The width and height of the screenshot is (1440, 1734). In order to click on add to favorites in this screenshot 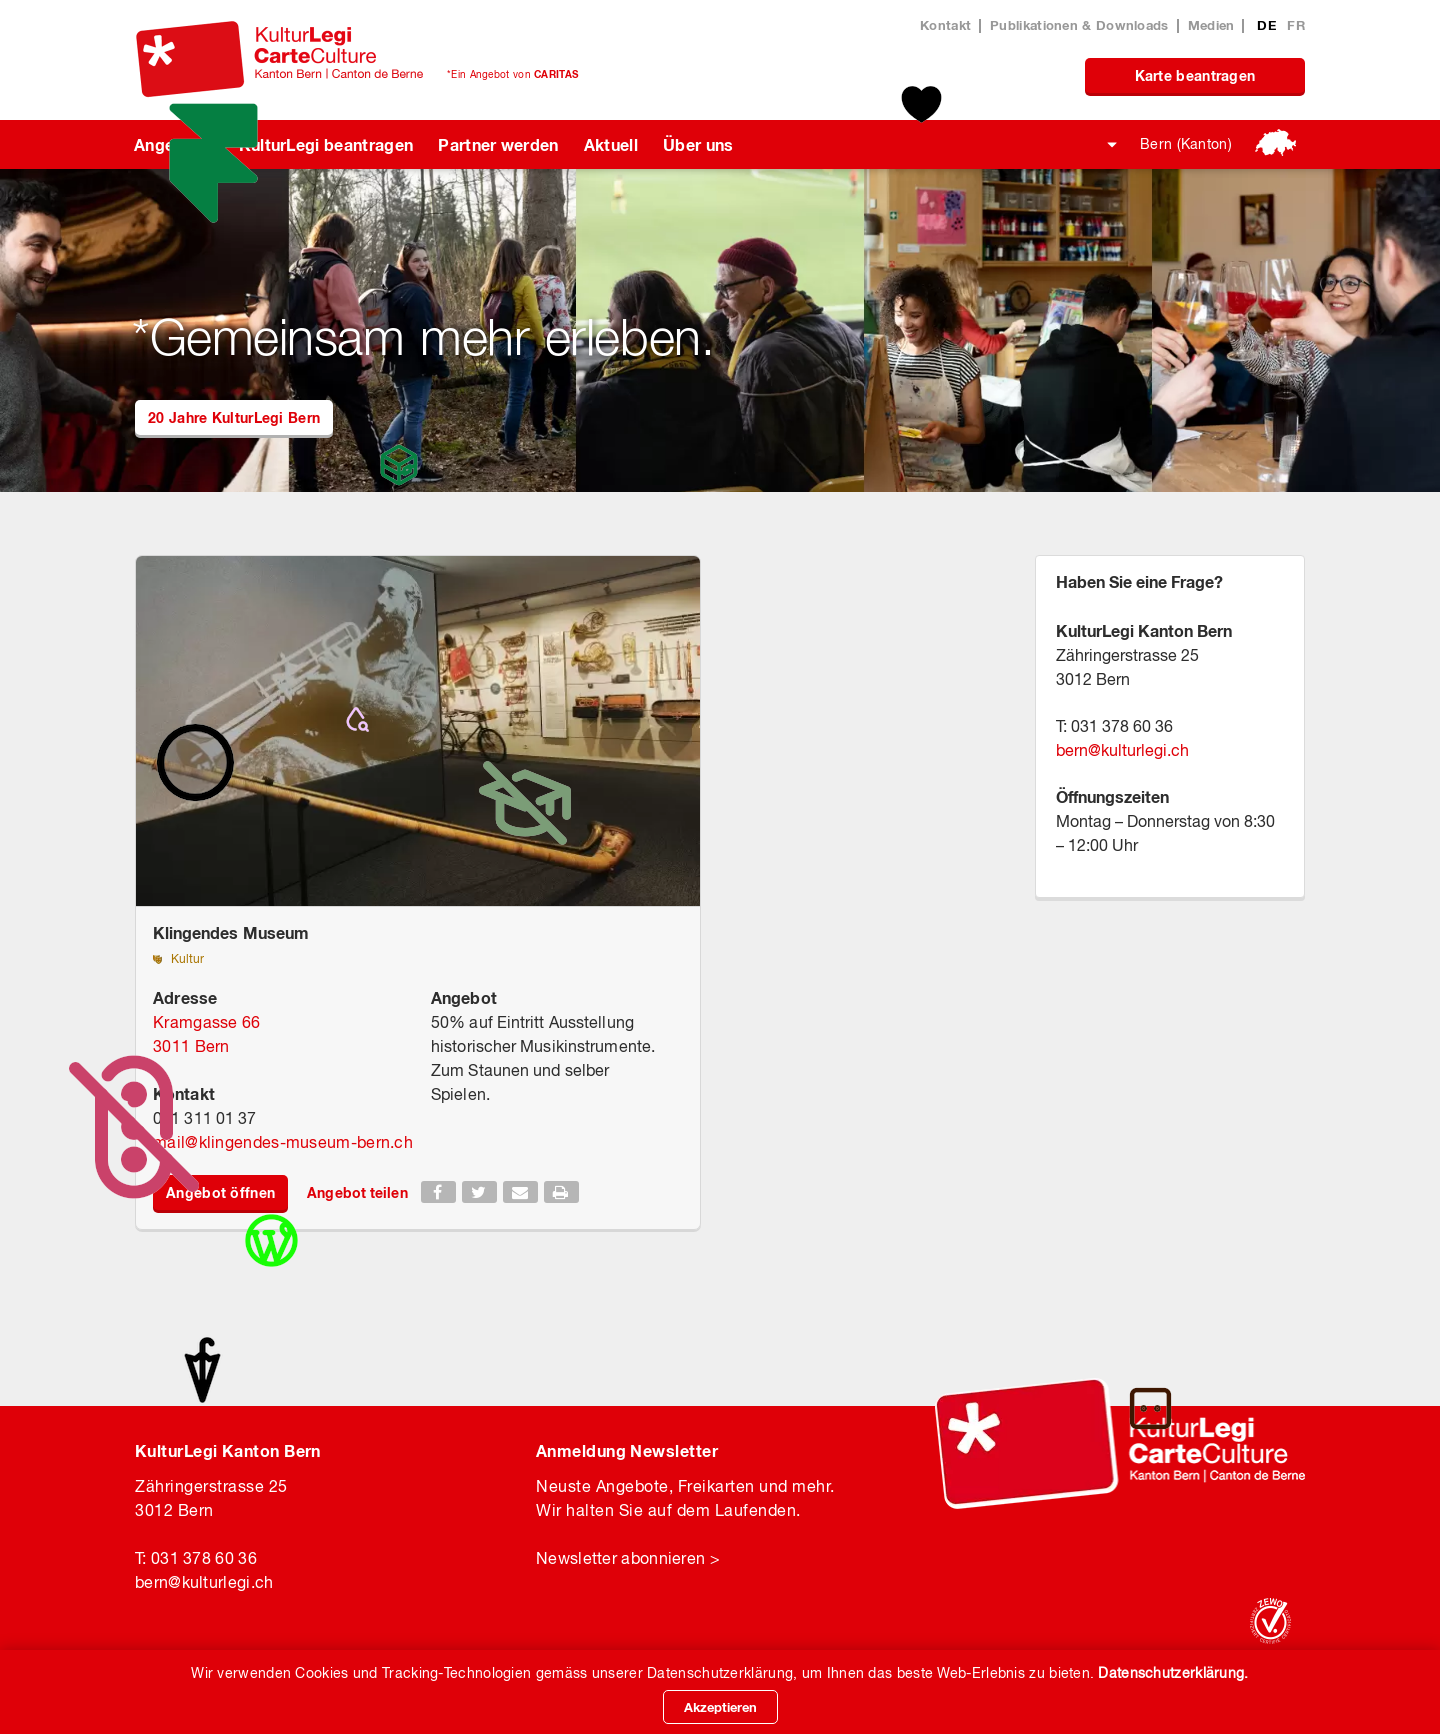, I will do `click(921, 104)`.